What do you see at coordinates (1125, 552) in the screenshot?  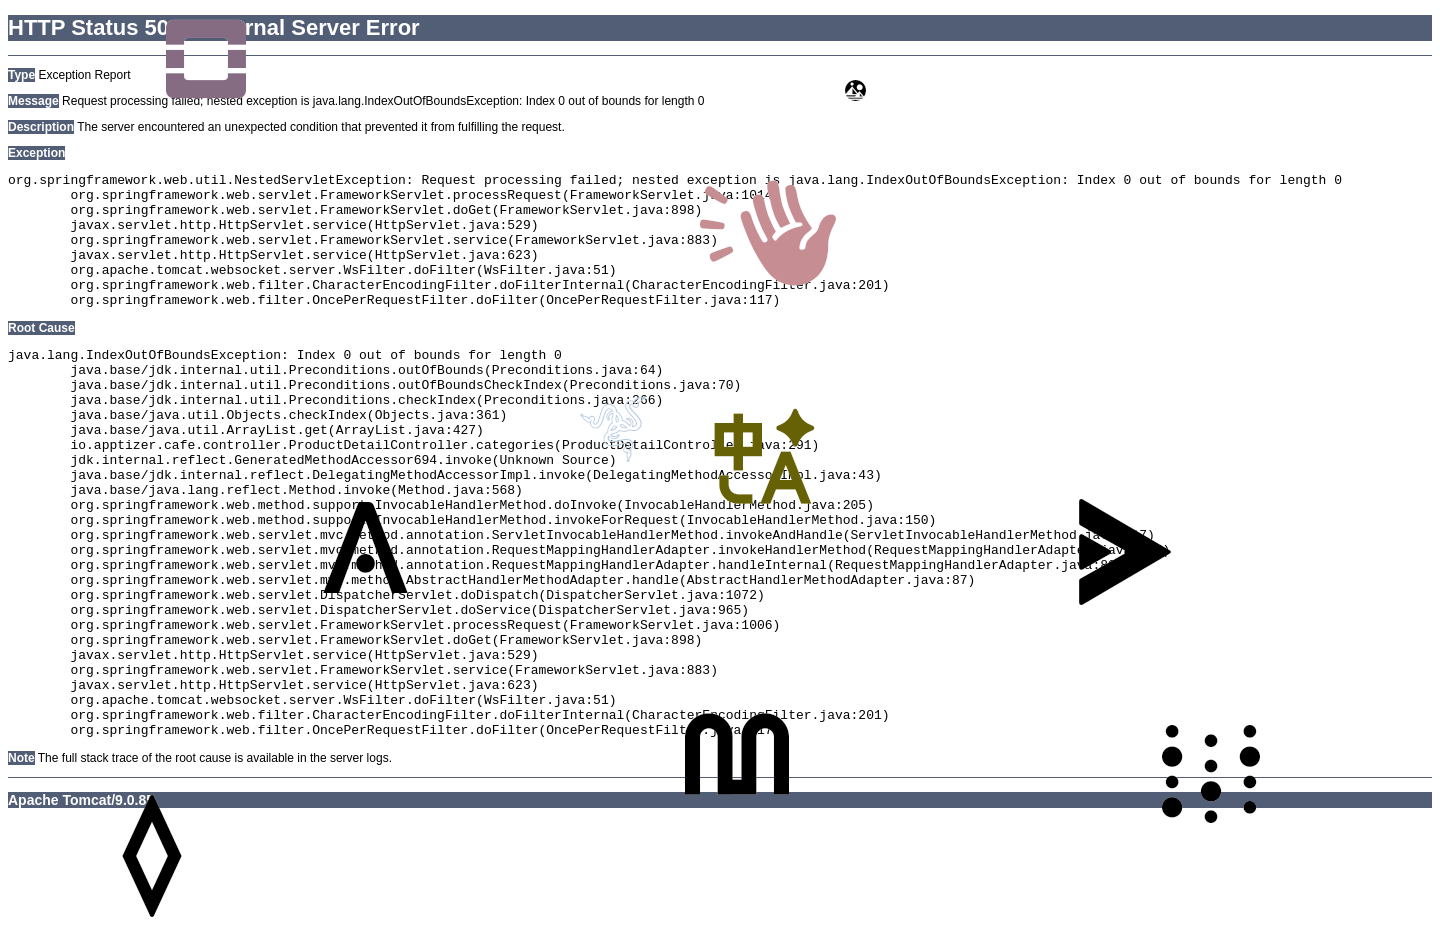 I see `open the LibreTube app` at bounding box center [1125, 552].